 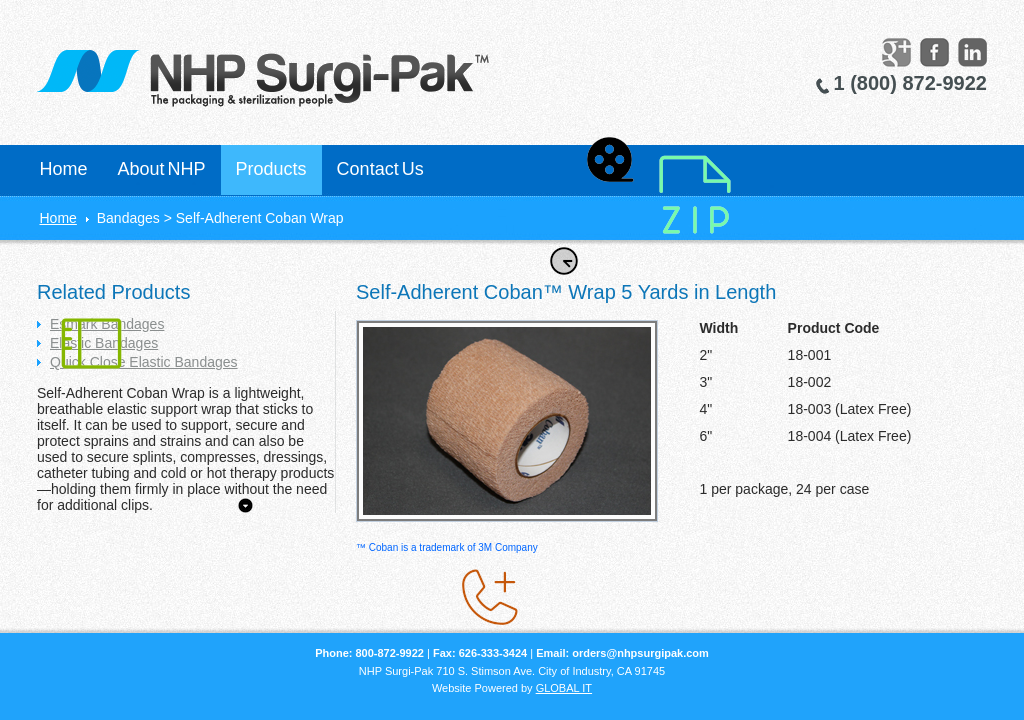 I want to click on access video or movie content, so click(x=609, y=159).